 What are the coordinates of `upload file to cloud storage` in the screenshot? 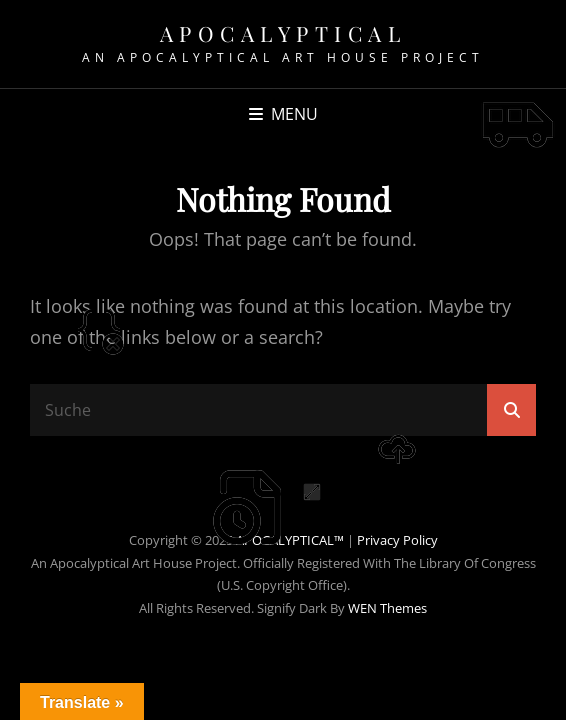 It's located at (397, 448).